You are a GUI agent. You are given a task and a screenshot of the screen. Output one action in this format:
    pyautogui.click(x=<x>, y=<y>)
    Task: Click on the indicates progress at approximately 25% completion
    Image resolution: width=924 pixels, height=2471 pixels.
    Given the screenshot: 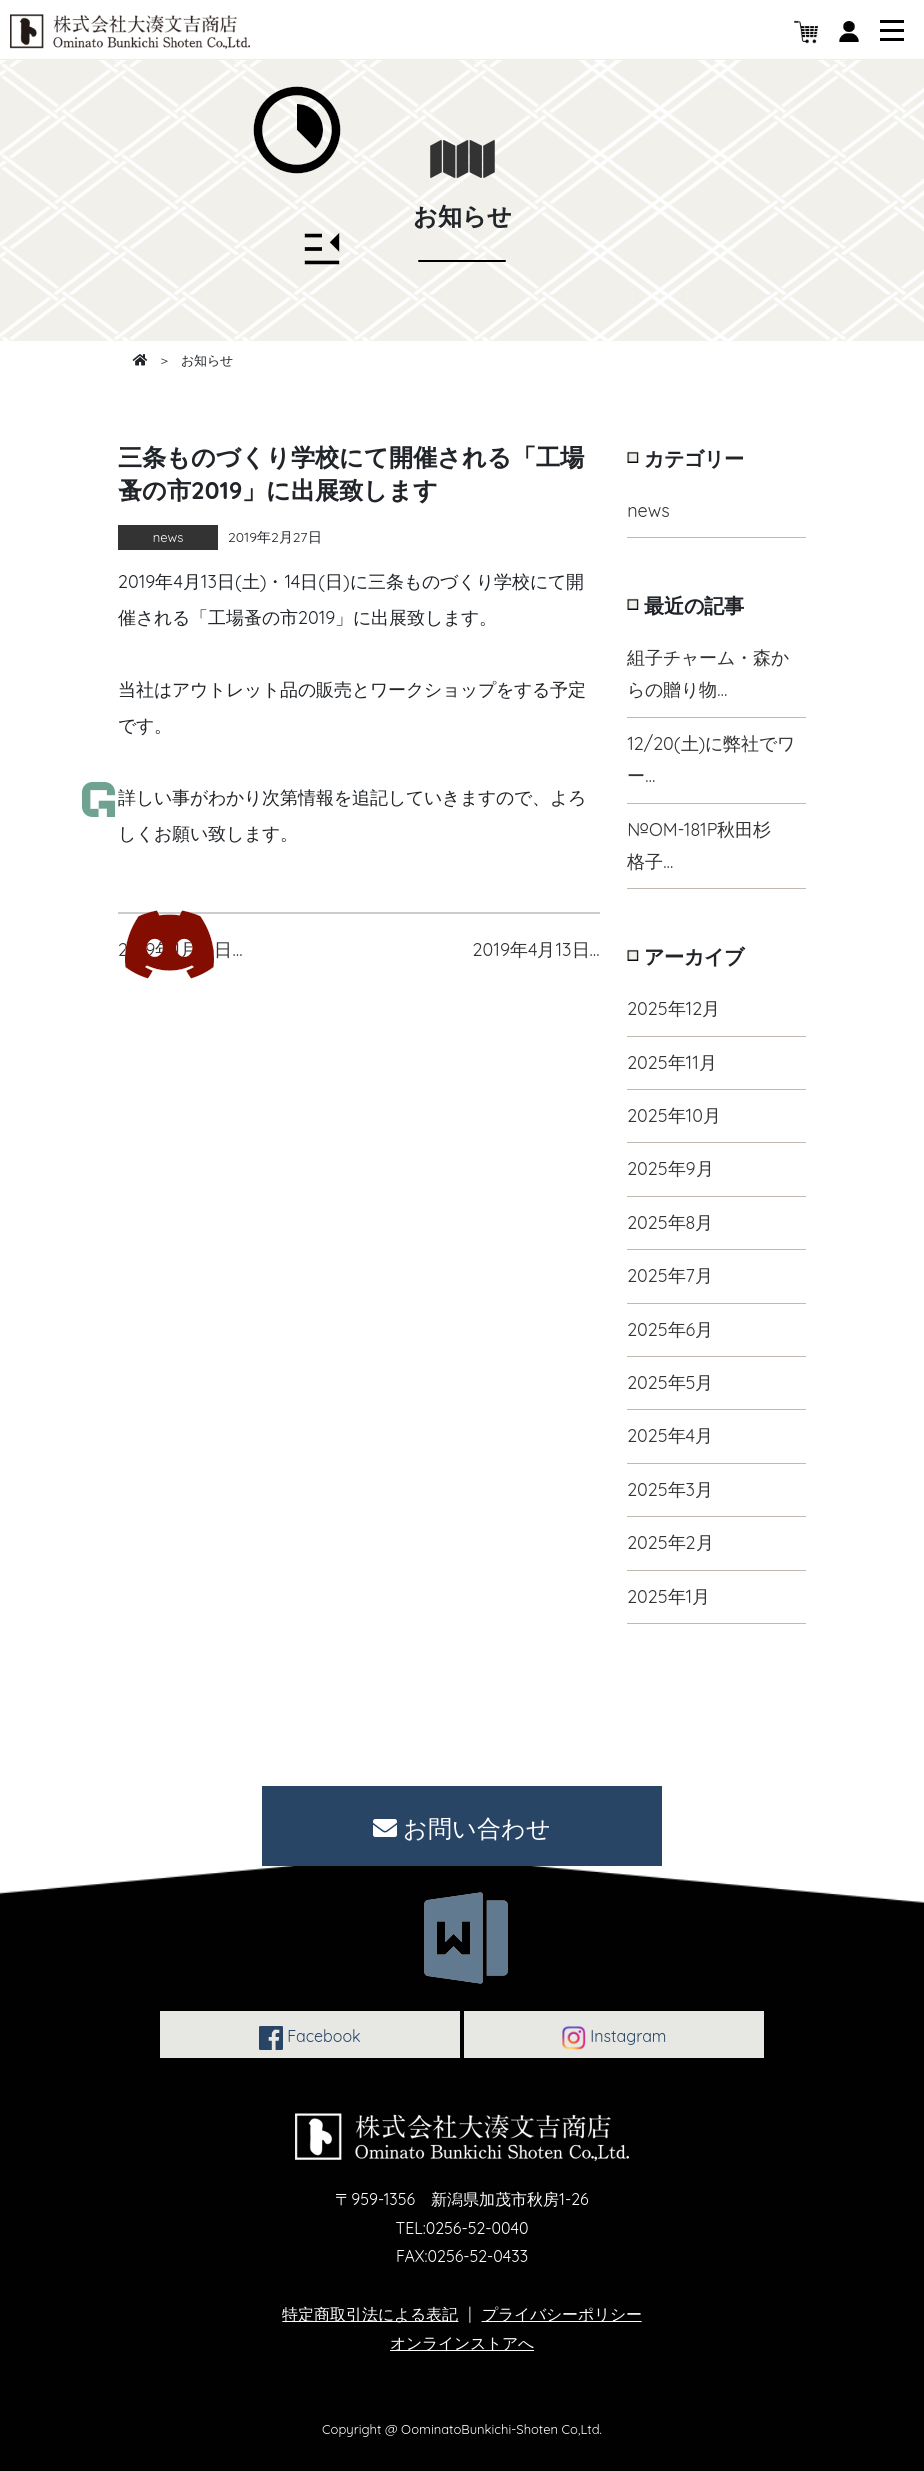 What is the action you would take?
    pyautogui.click(x=297, y=130)
    